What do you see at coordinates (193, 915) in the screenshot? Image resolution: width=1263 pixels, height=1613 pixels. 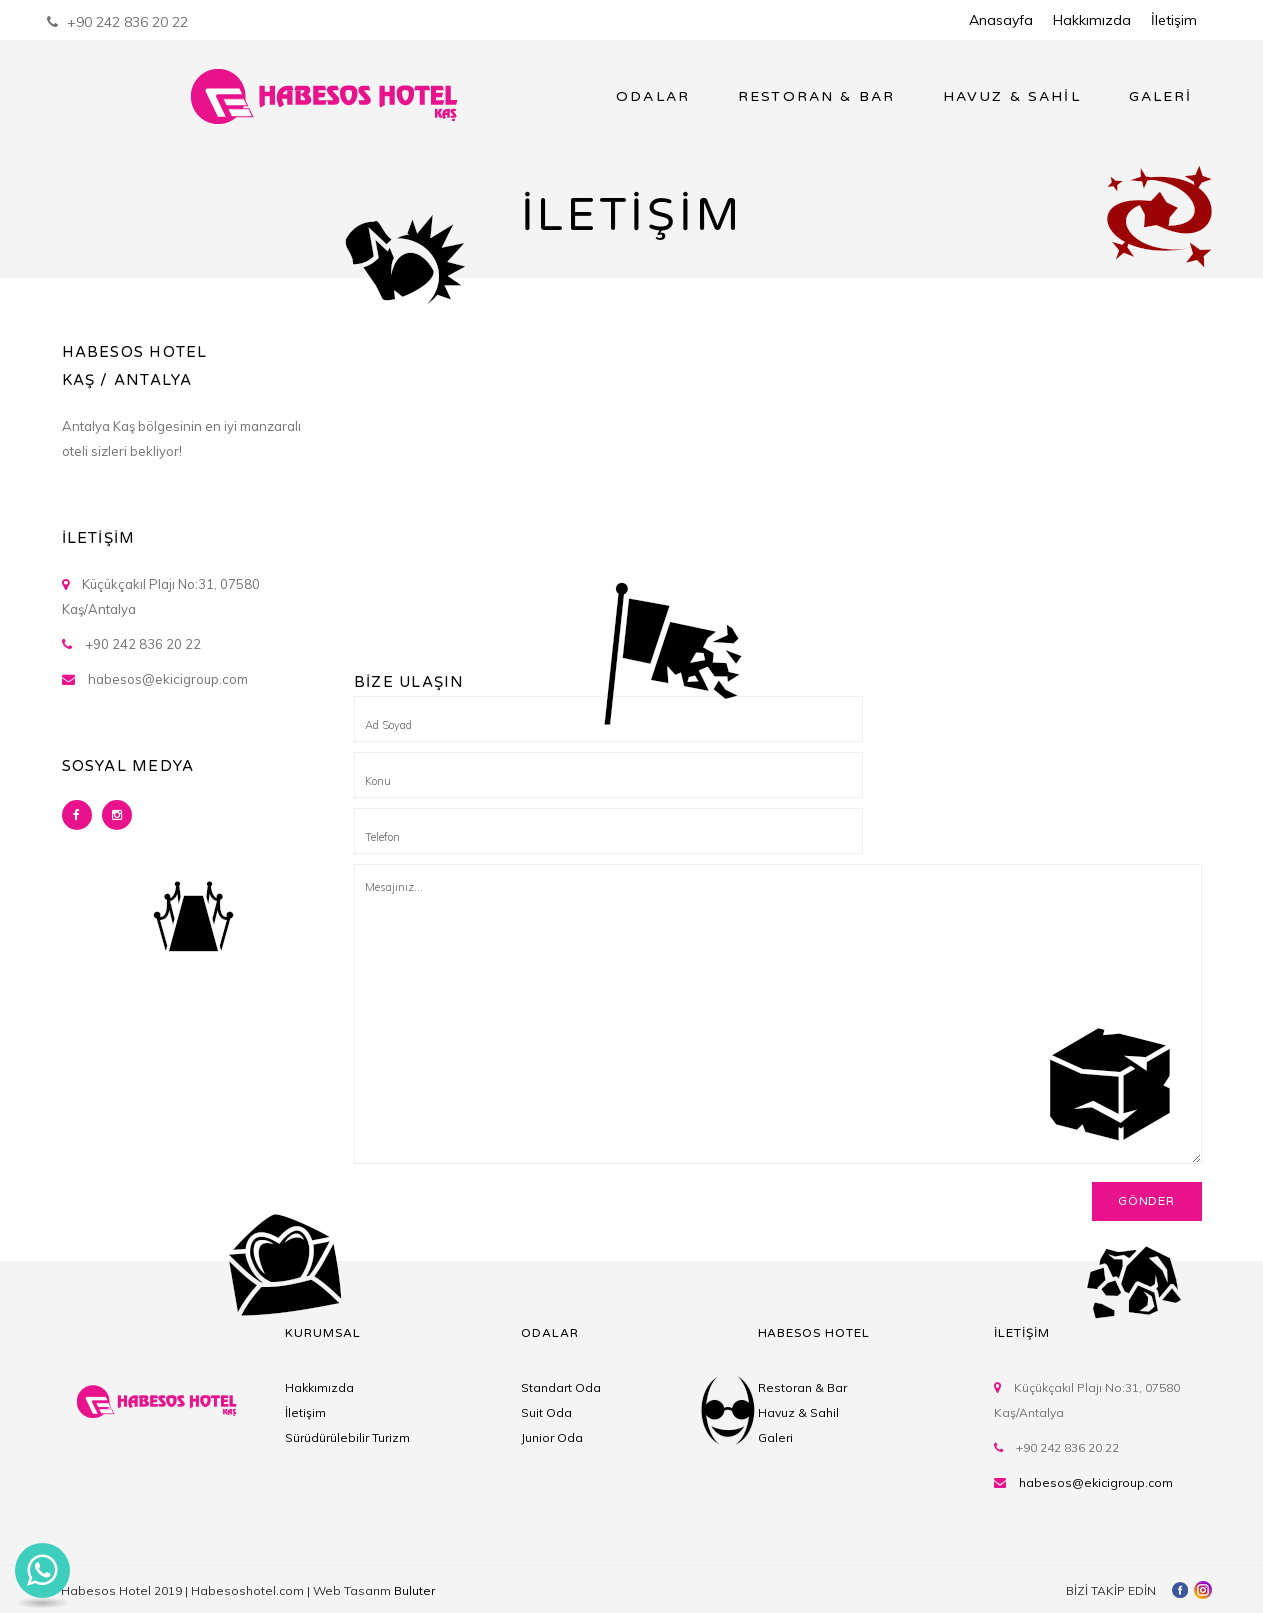 I see `indicates VIP or premium access area` at bounding box center [193, 915].